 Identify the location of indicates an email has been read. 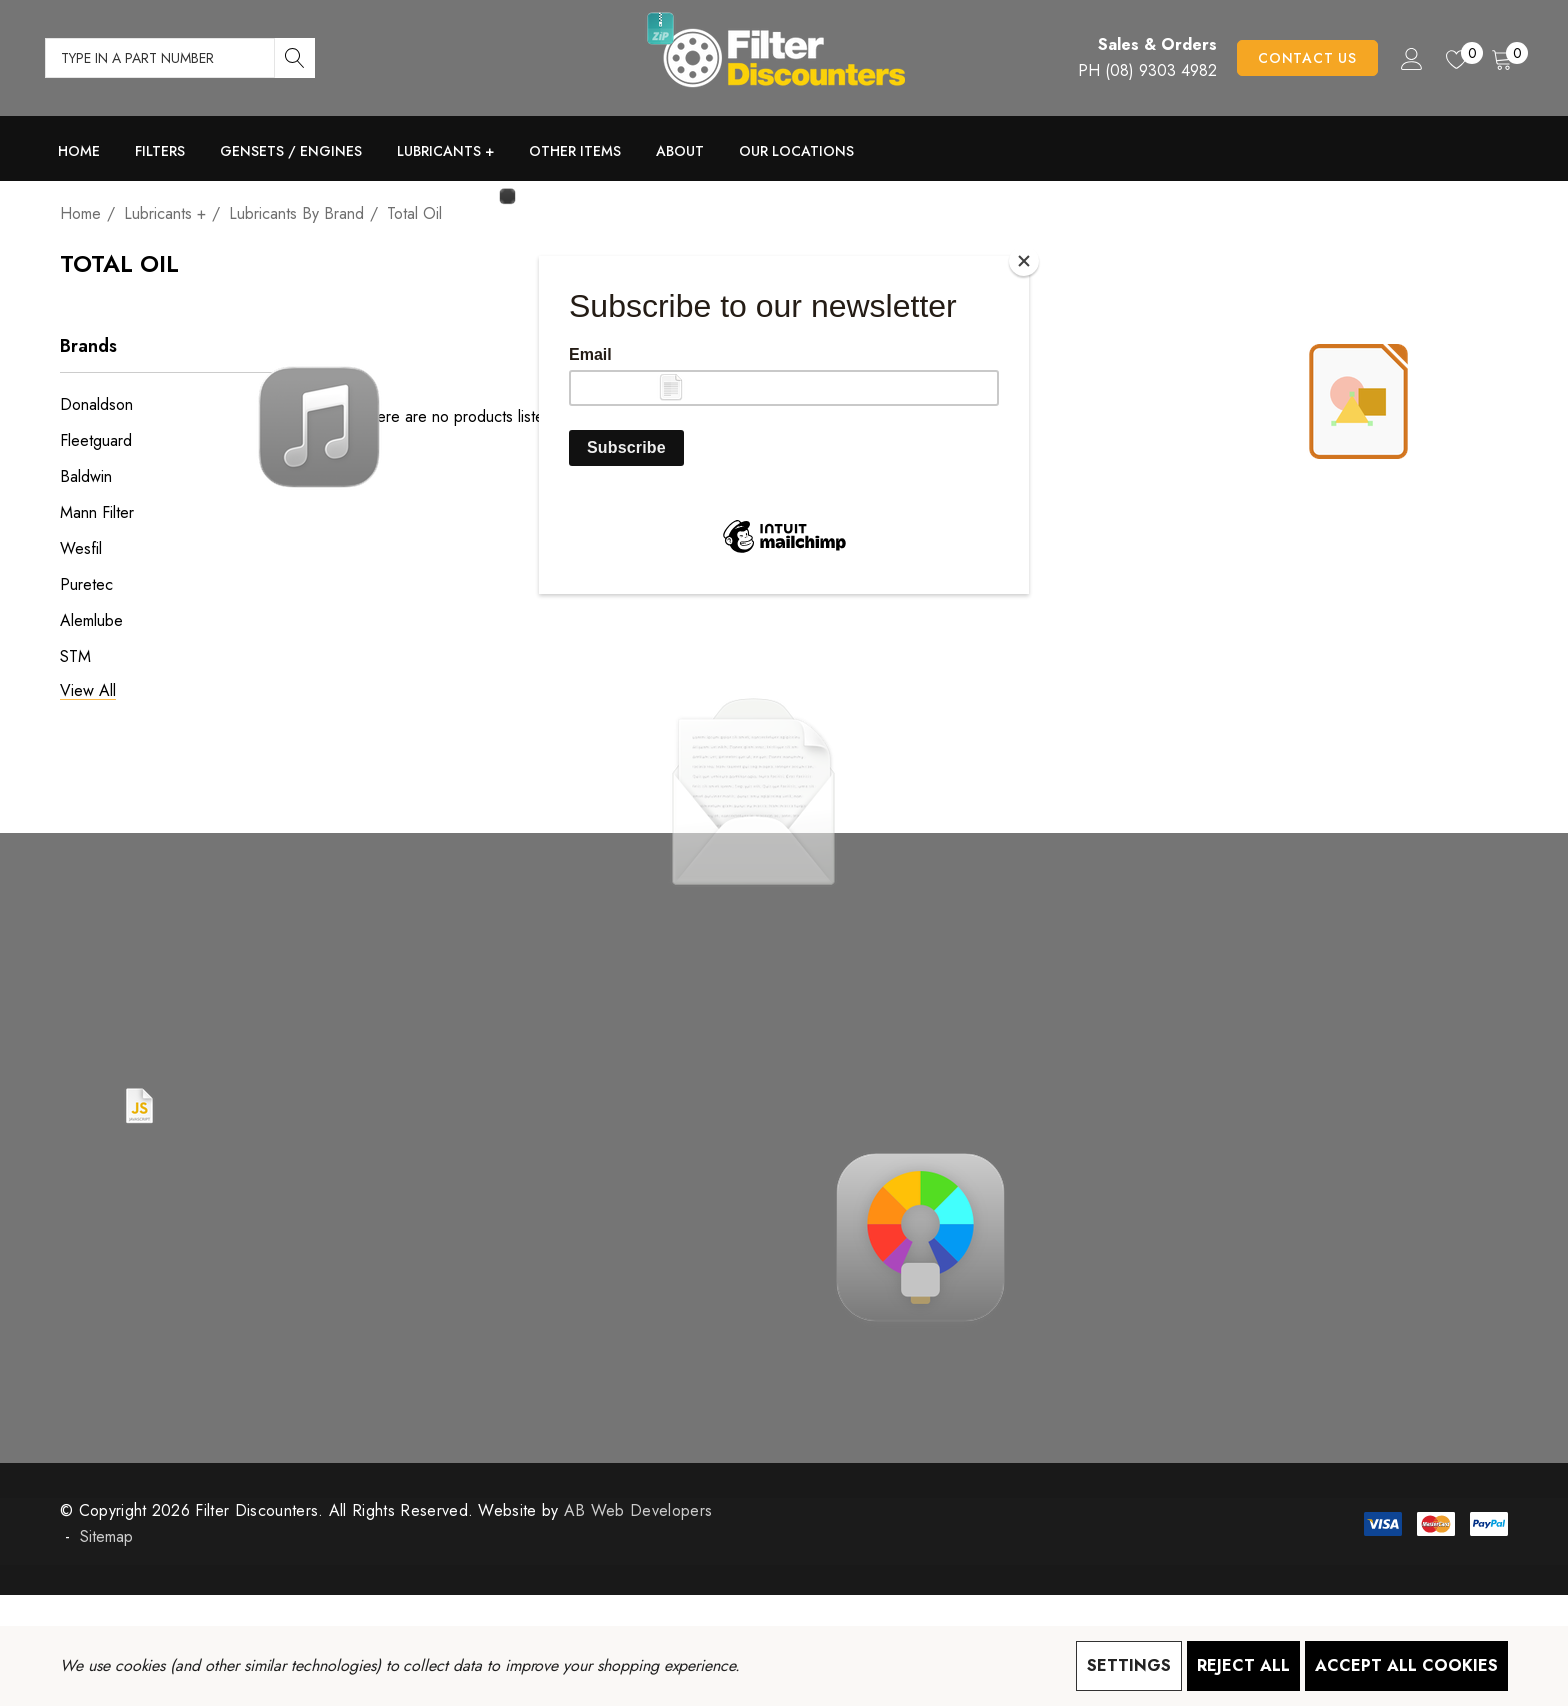
(753, 795).